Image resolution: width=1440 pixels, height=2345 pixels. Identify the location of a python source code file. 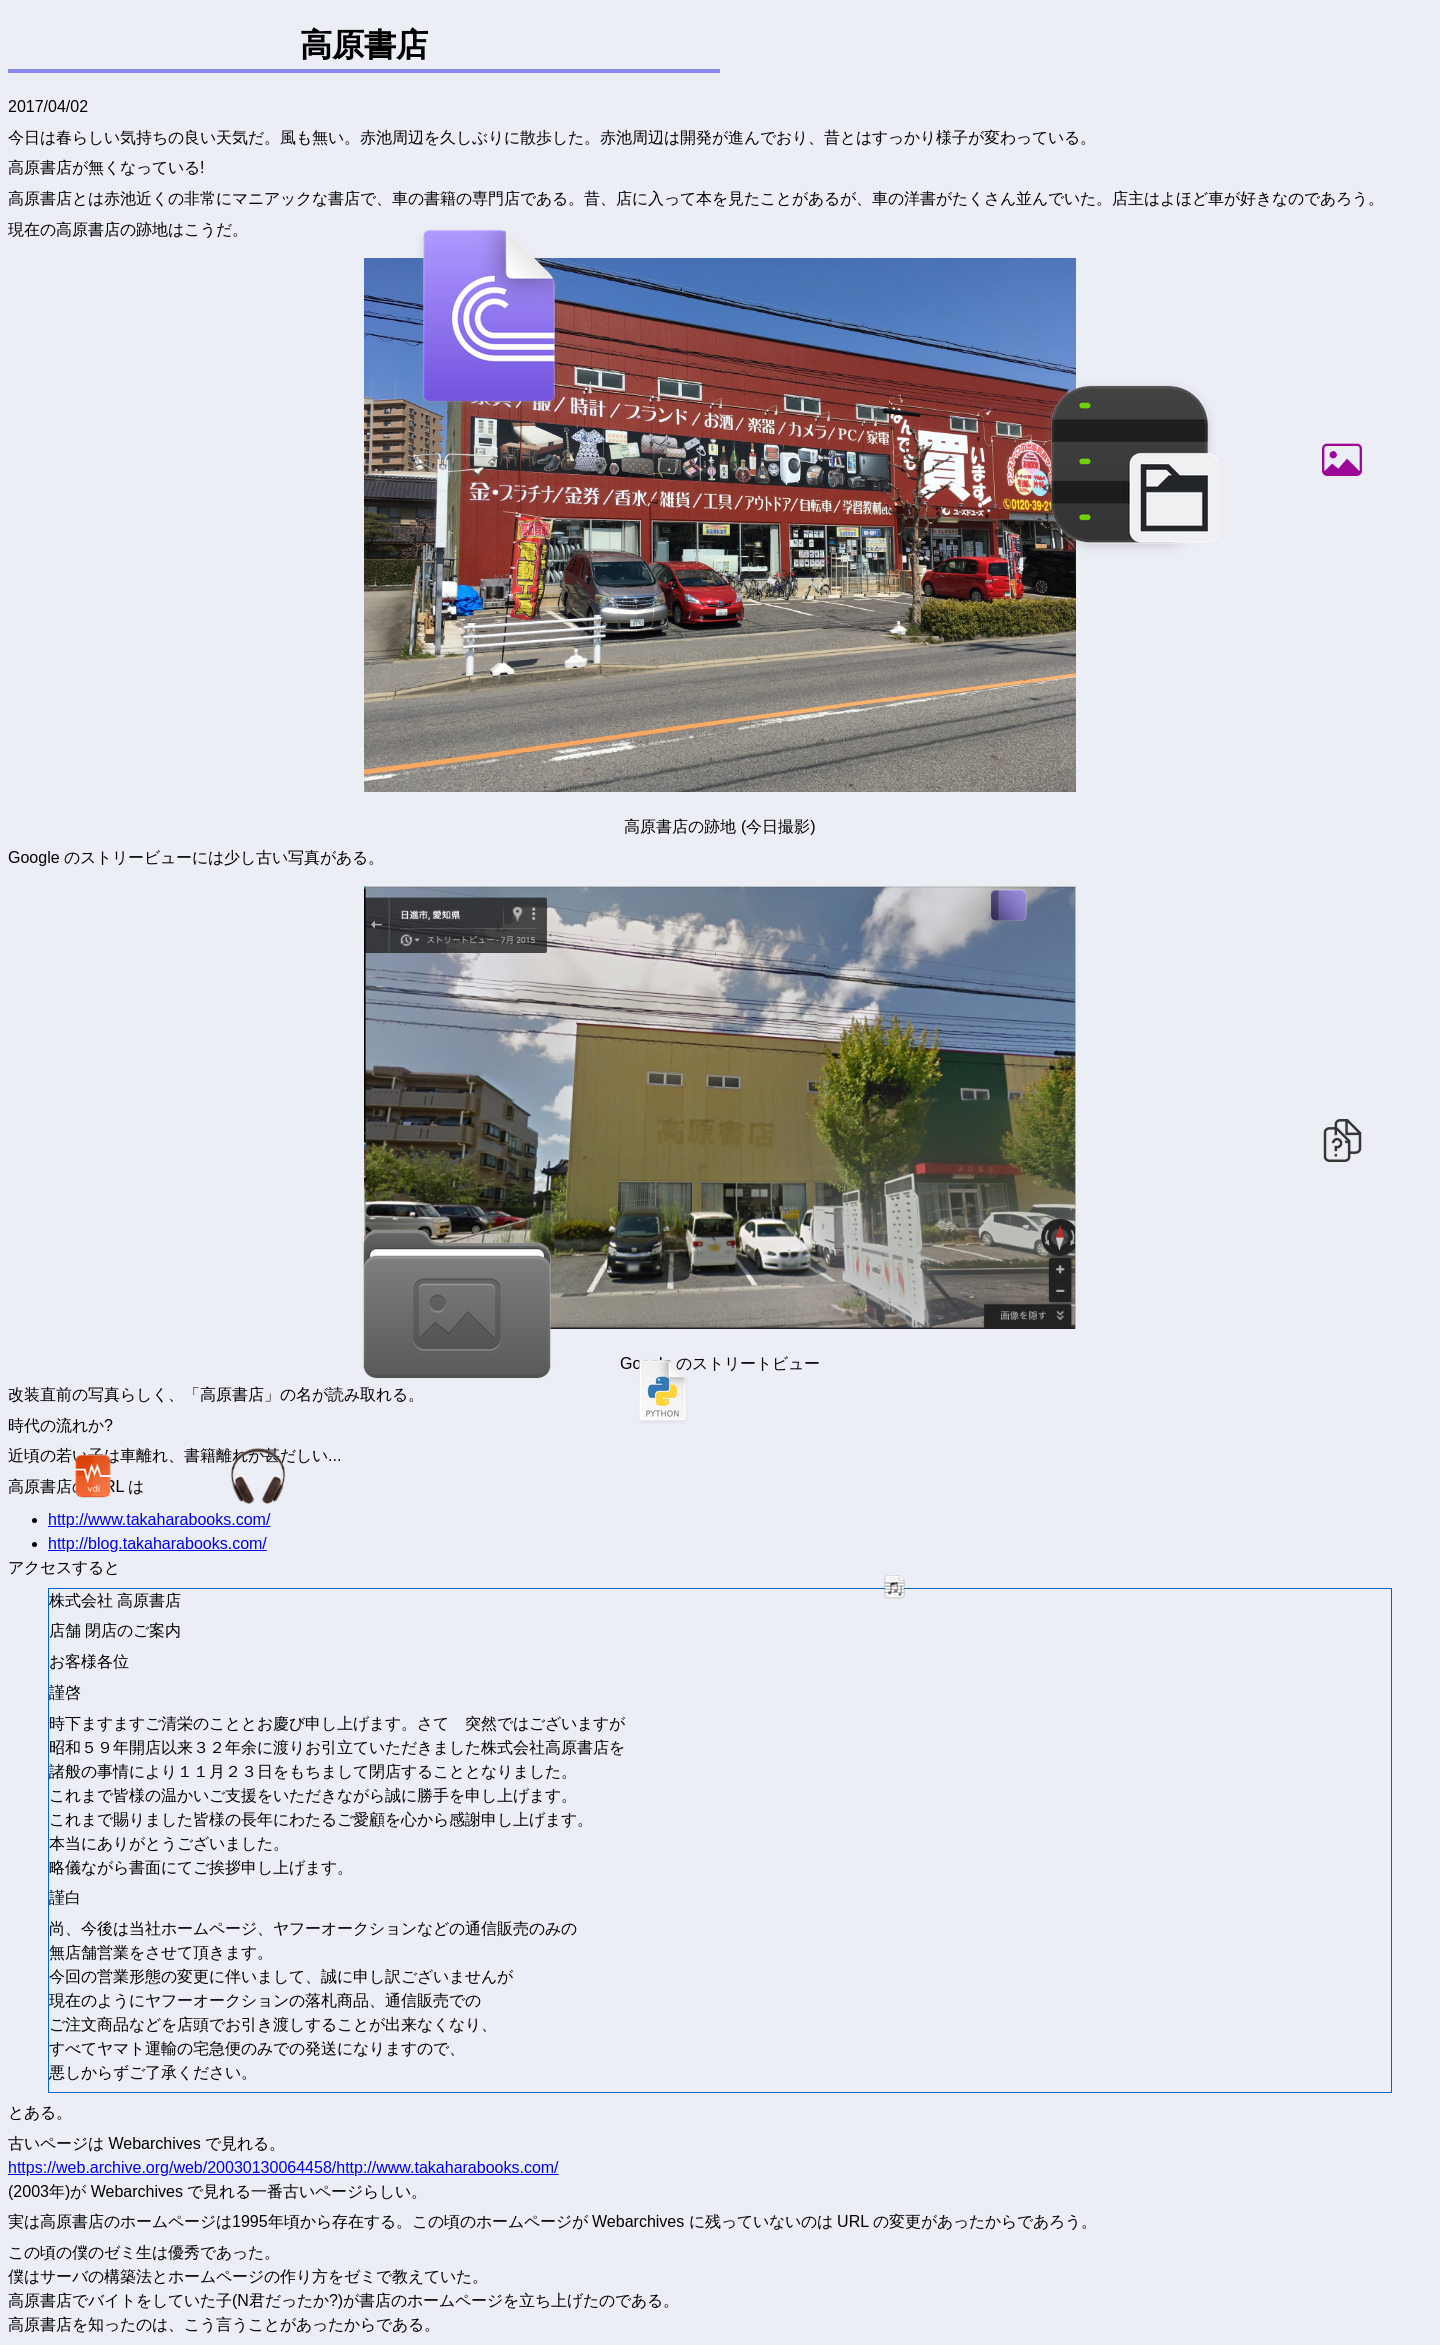
(662, 1391).